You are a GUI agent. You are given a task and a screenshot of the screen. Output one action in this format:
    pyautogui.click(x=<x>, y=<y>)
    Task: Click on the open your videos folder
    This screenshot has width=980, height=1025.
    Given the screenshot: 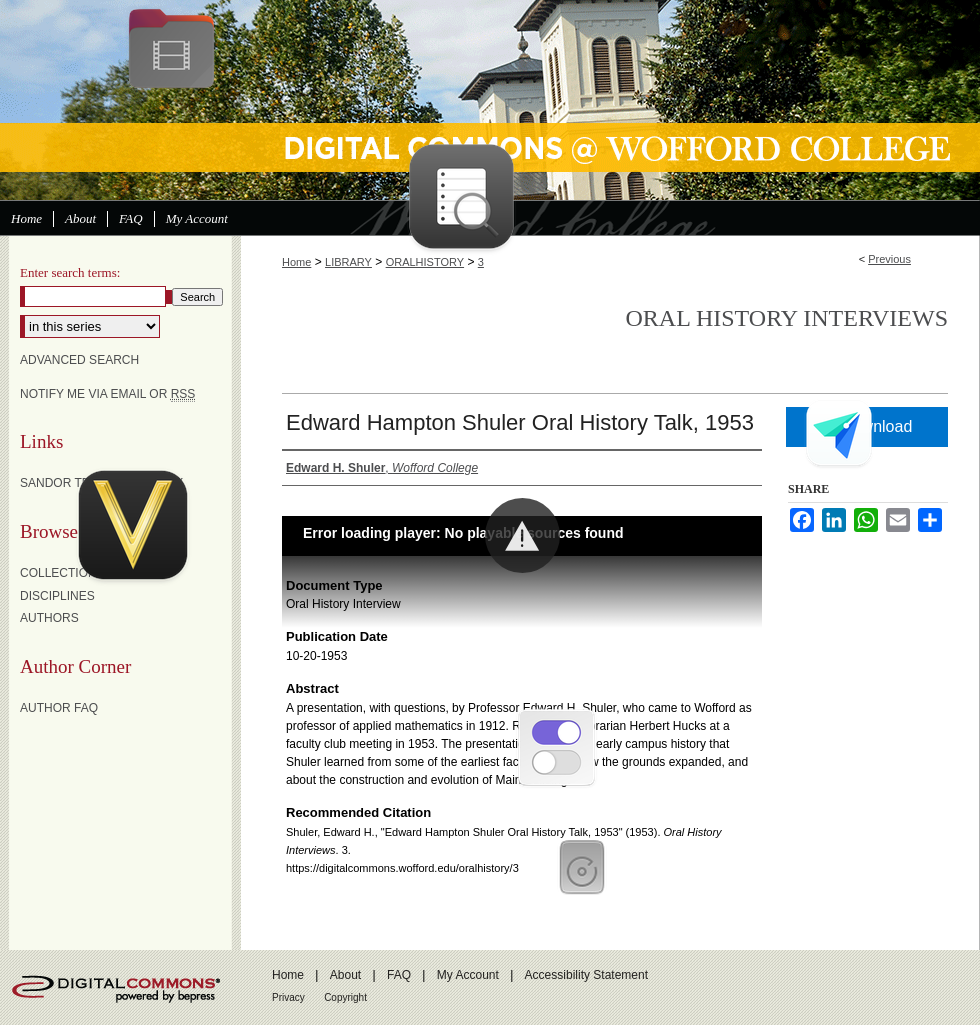 What is the action you would take?
    pyautogui.click(x=171, y=48)
    